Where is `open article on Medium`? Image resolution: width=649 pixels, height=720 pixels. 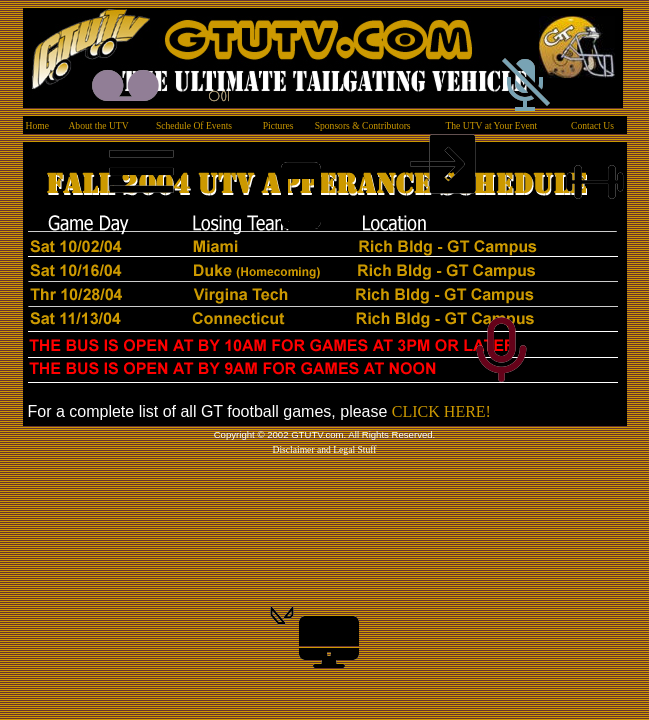 open article on Medium is located at coordinates (219, 96).